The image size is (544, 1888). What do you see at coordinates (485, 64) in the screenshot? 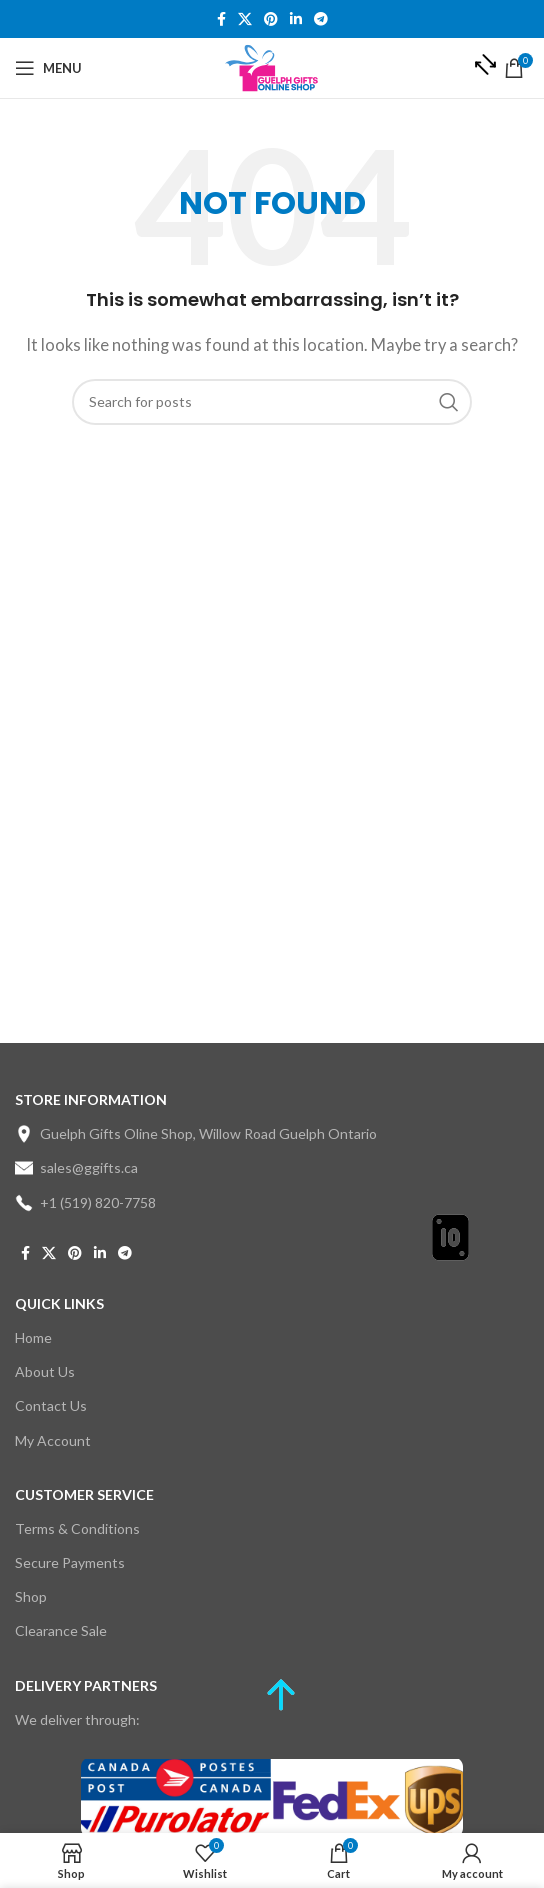
I see `resize element diagonally` at bounding box center [485, 64].